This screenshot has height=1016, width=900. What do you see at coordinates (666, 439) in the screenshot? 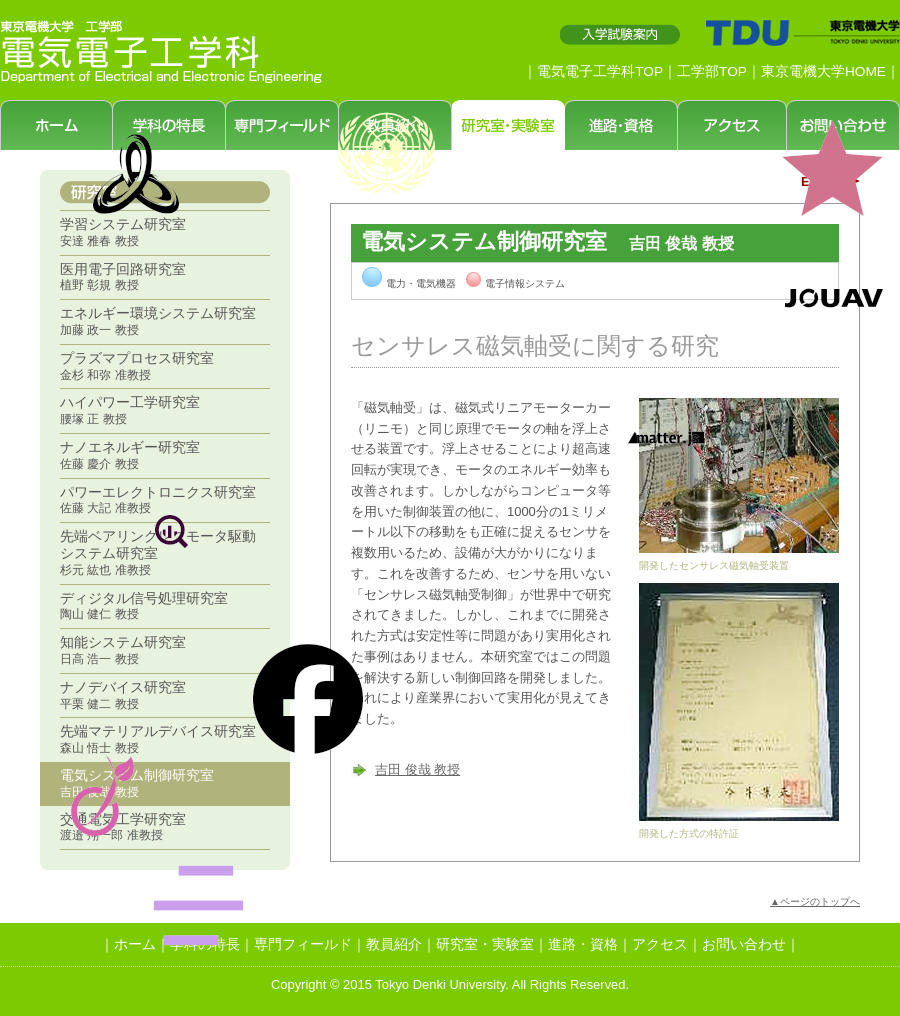
I see `matter.js physics engine library logo` at bounding box center [666, 439].